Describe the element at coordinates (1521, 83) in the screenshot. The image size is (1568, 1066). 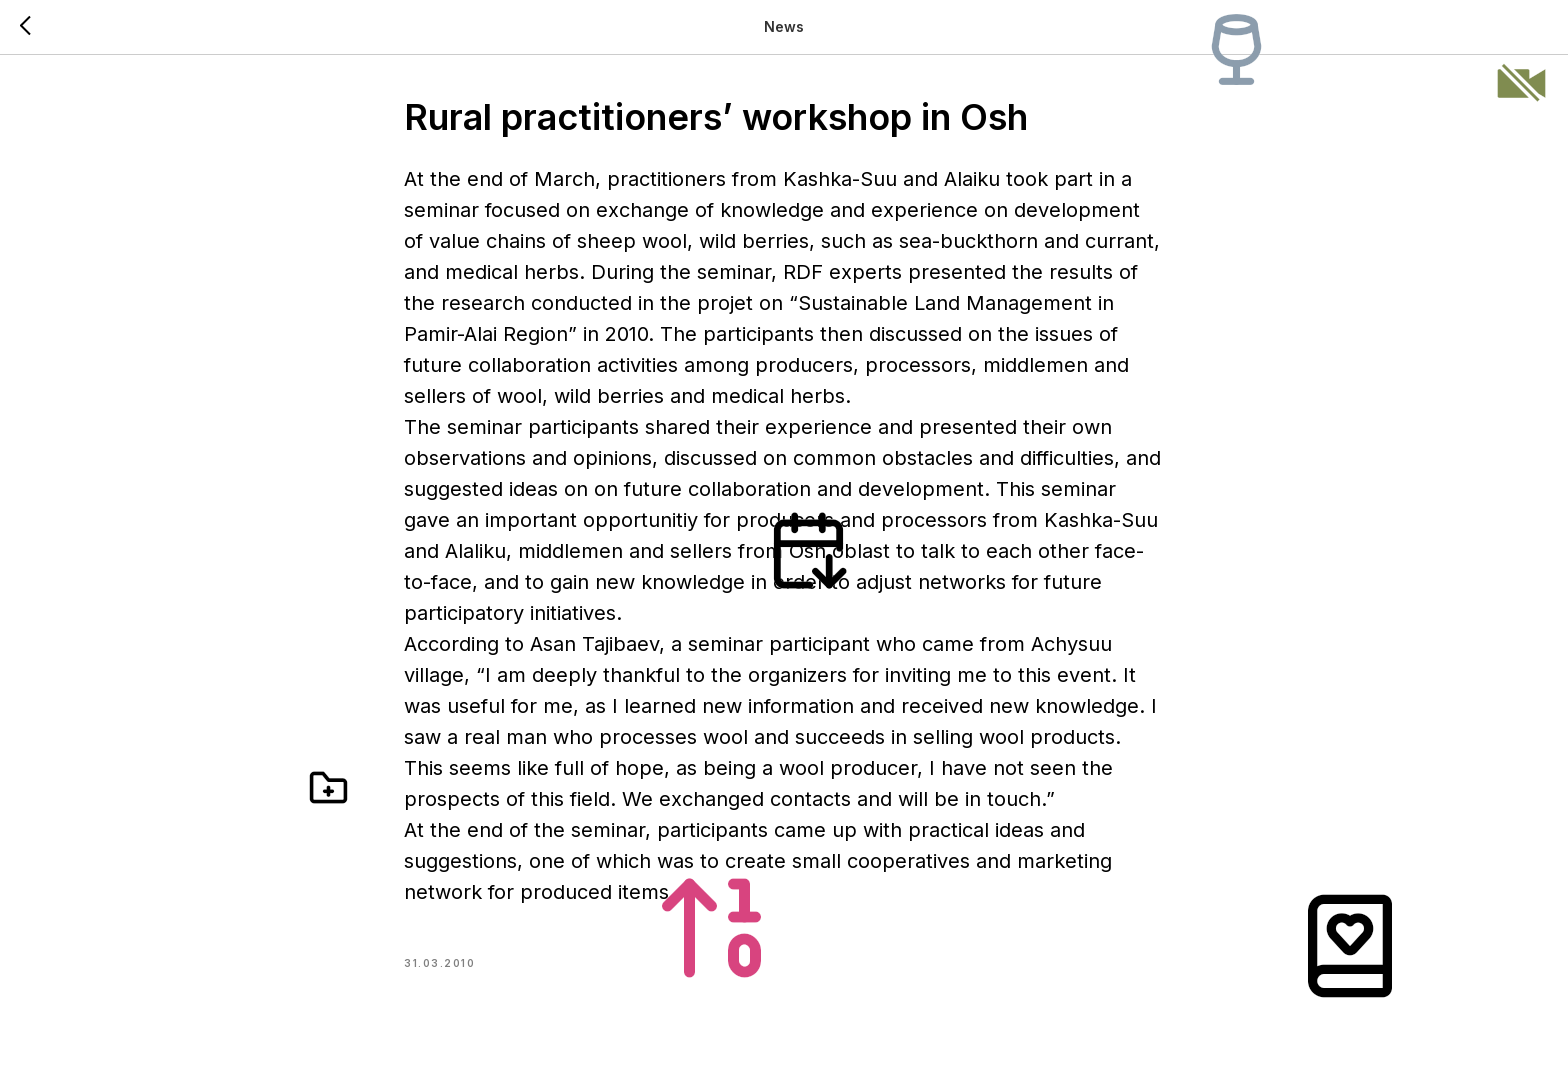
I see `turn off camera or disable video` at that location.